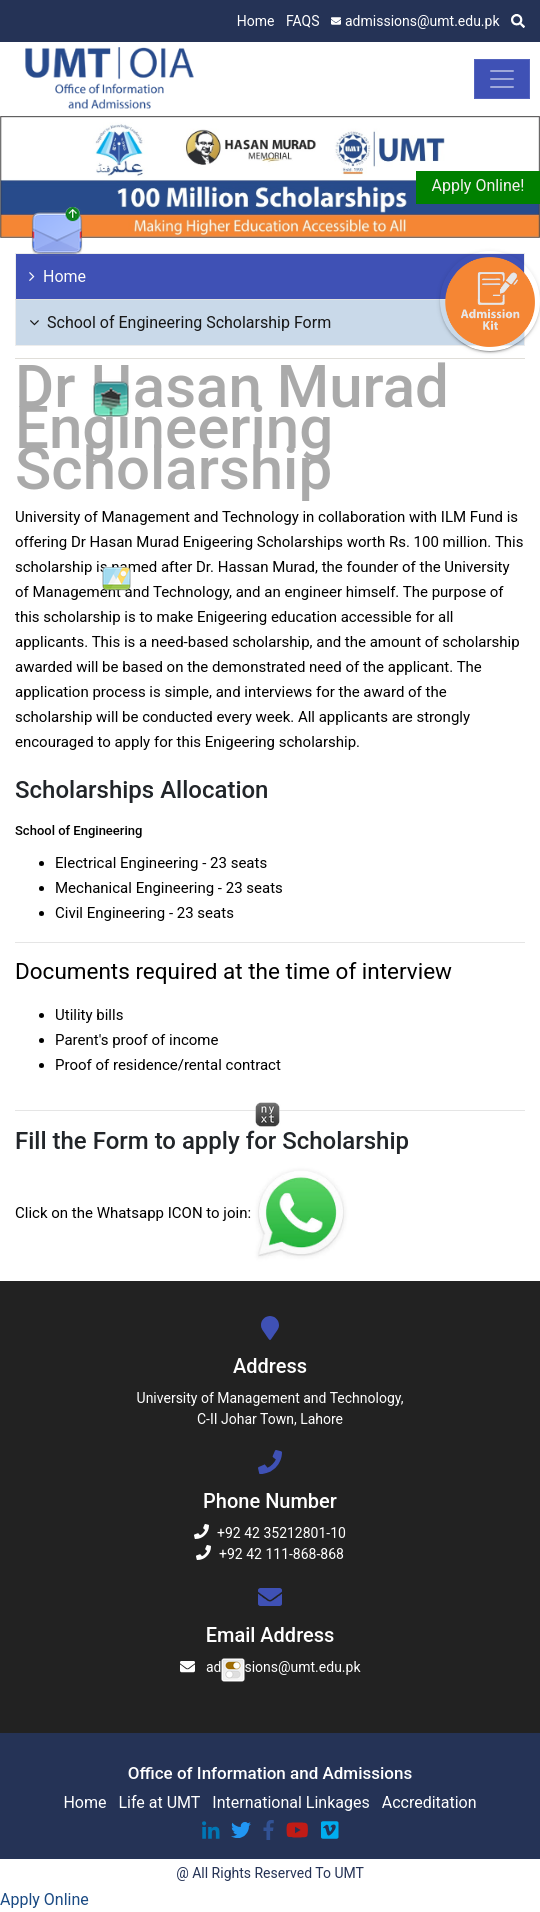 The height and width of the screenshot is (1912, 540). What do you see at coordinates (116, 578) in the screenshot?
I see `open the photos app` at bounding box center [116, 578].